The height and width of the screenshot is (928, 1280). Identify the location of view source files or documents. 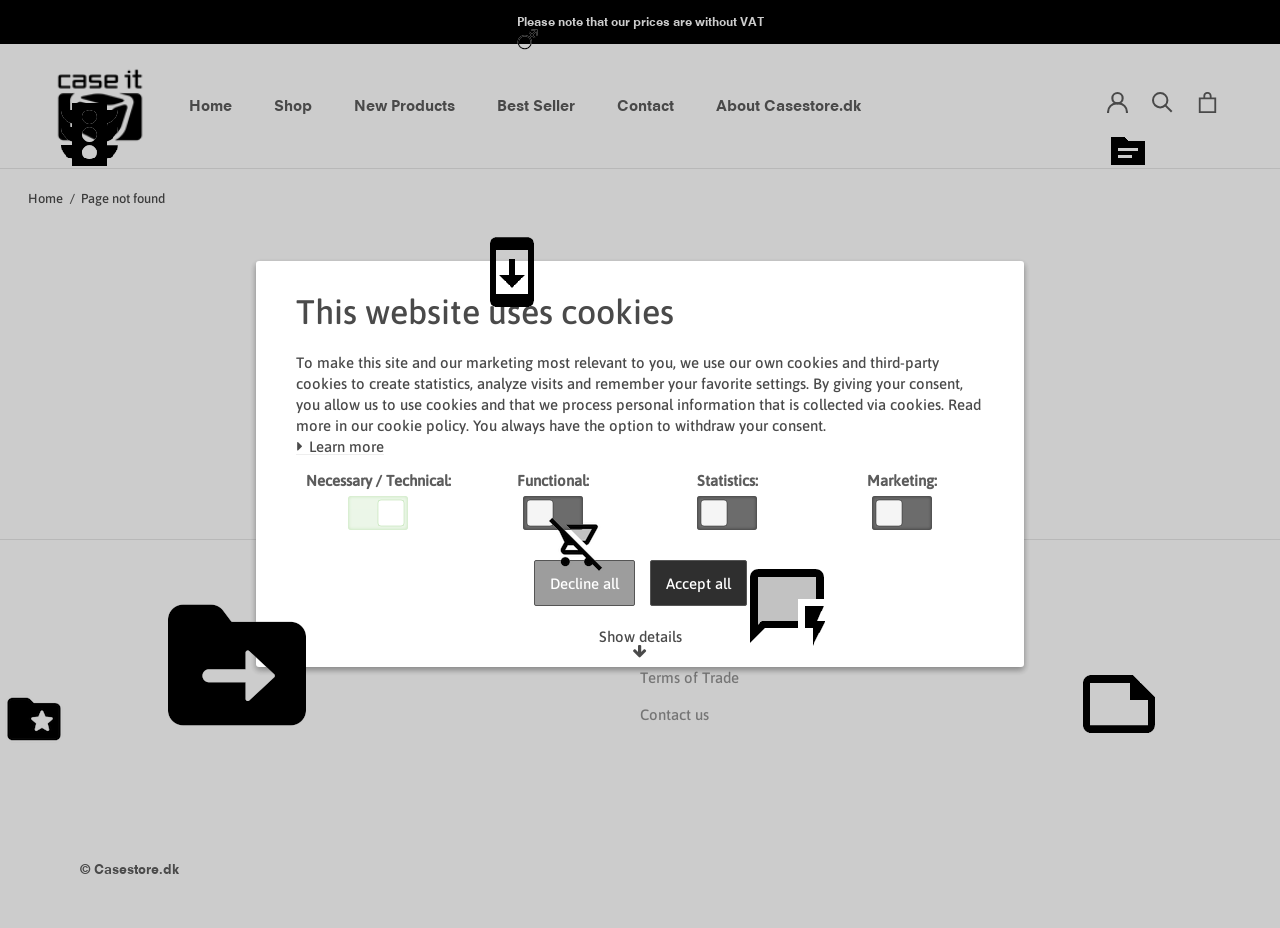
(1128, 151).